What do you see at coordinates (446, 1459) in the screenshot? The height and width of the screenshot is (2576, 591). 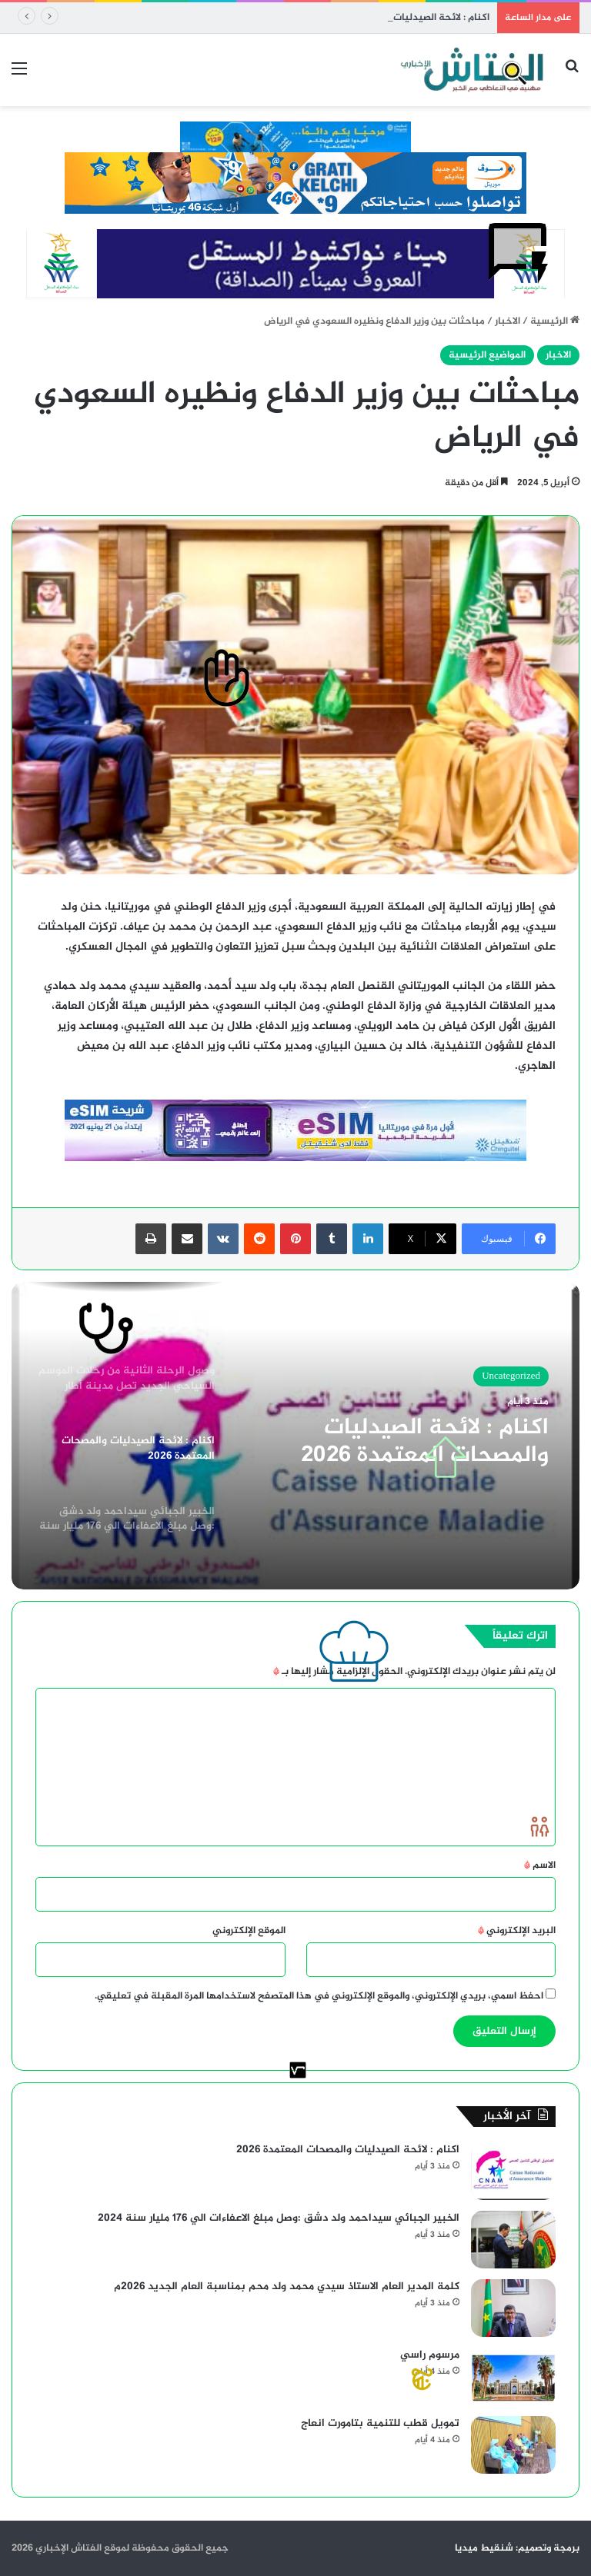 I see `upvote or like content` at bounding box center [446, 1459].